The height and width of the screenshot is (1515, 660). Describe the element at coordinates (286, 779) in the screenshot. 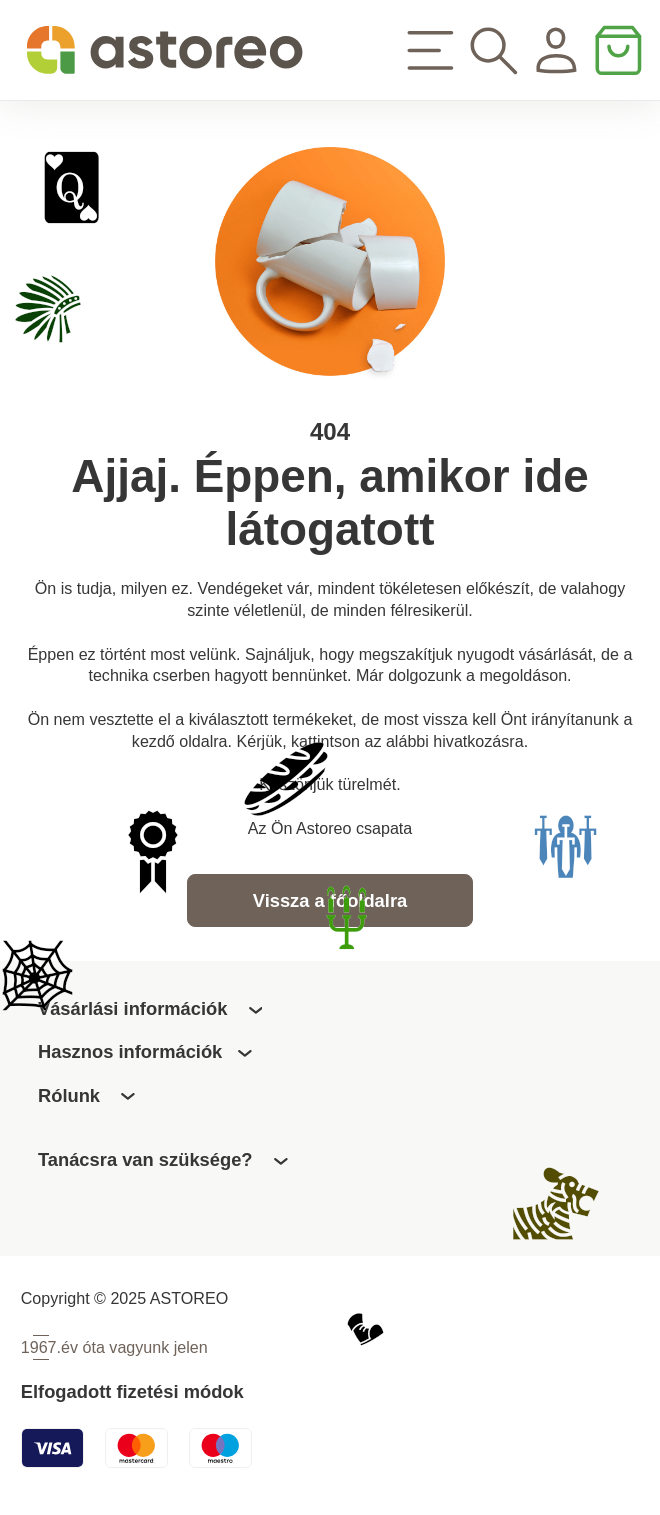

I see `access food or dining options` at that location.